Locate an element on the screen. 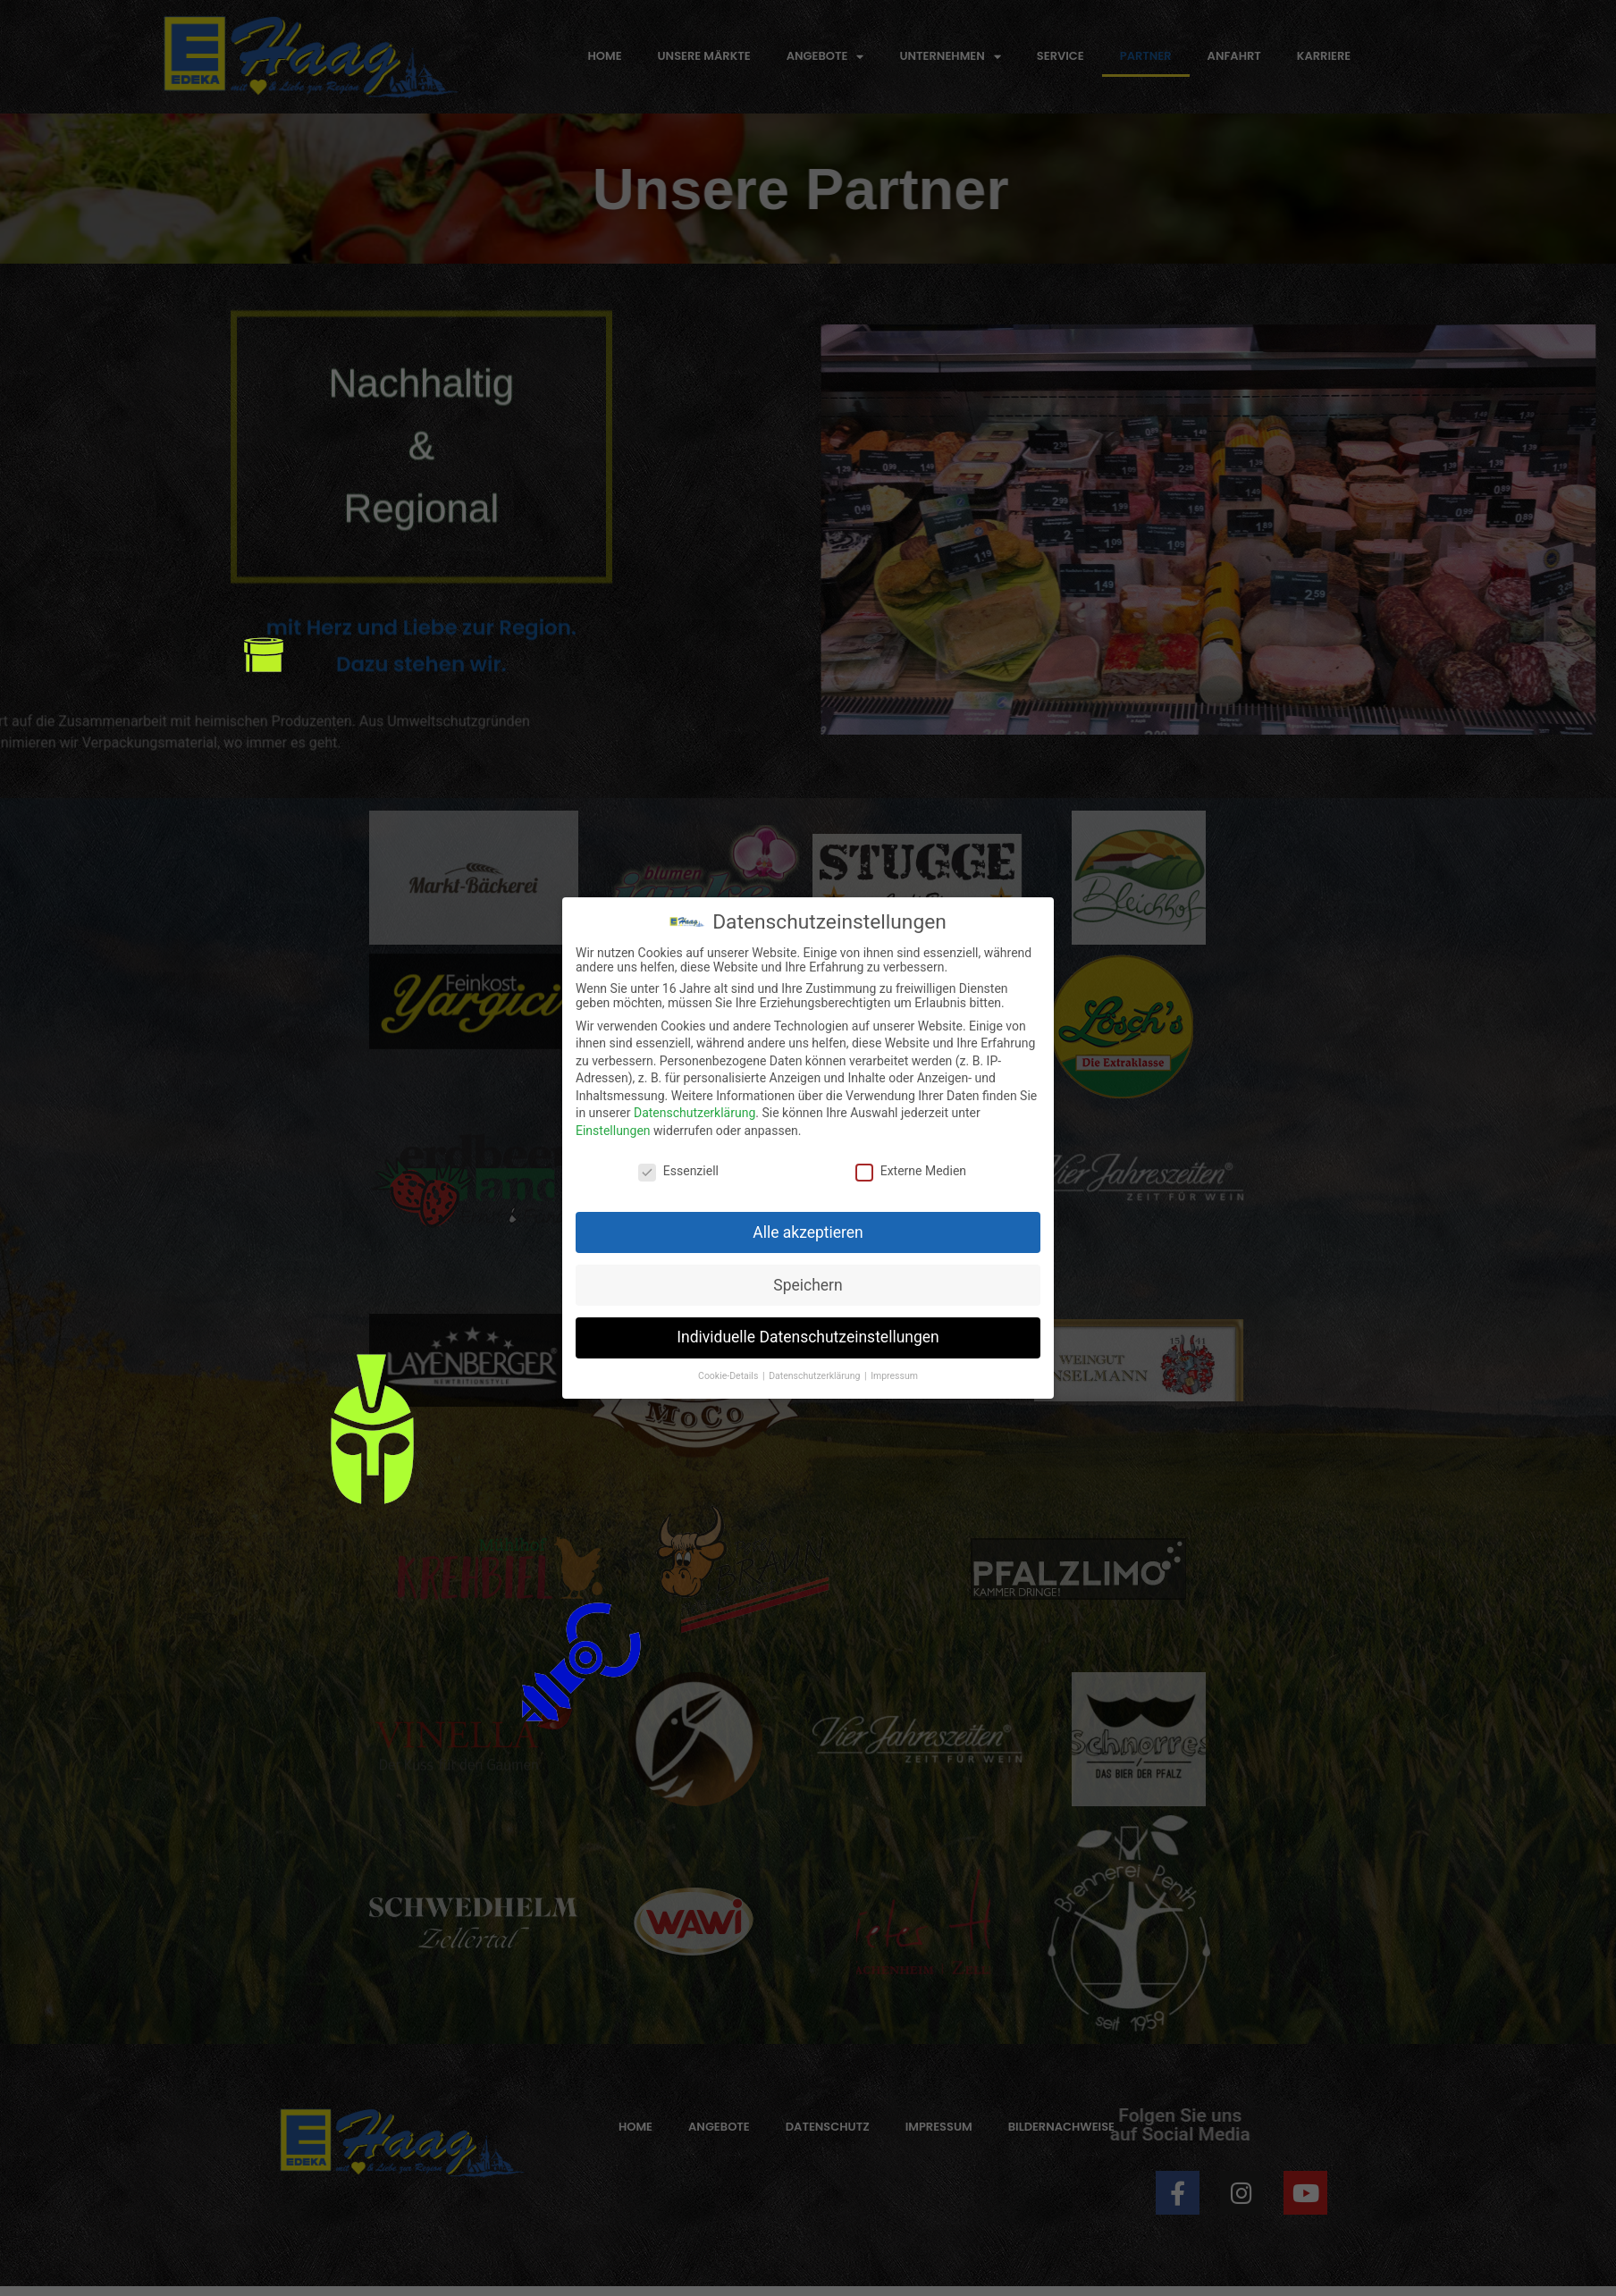 This screenshot has height=2296, width=1616. activate robotic arm or grabber tool is located at coordinates (585, 1657).